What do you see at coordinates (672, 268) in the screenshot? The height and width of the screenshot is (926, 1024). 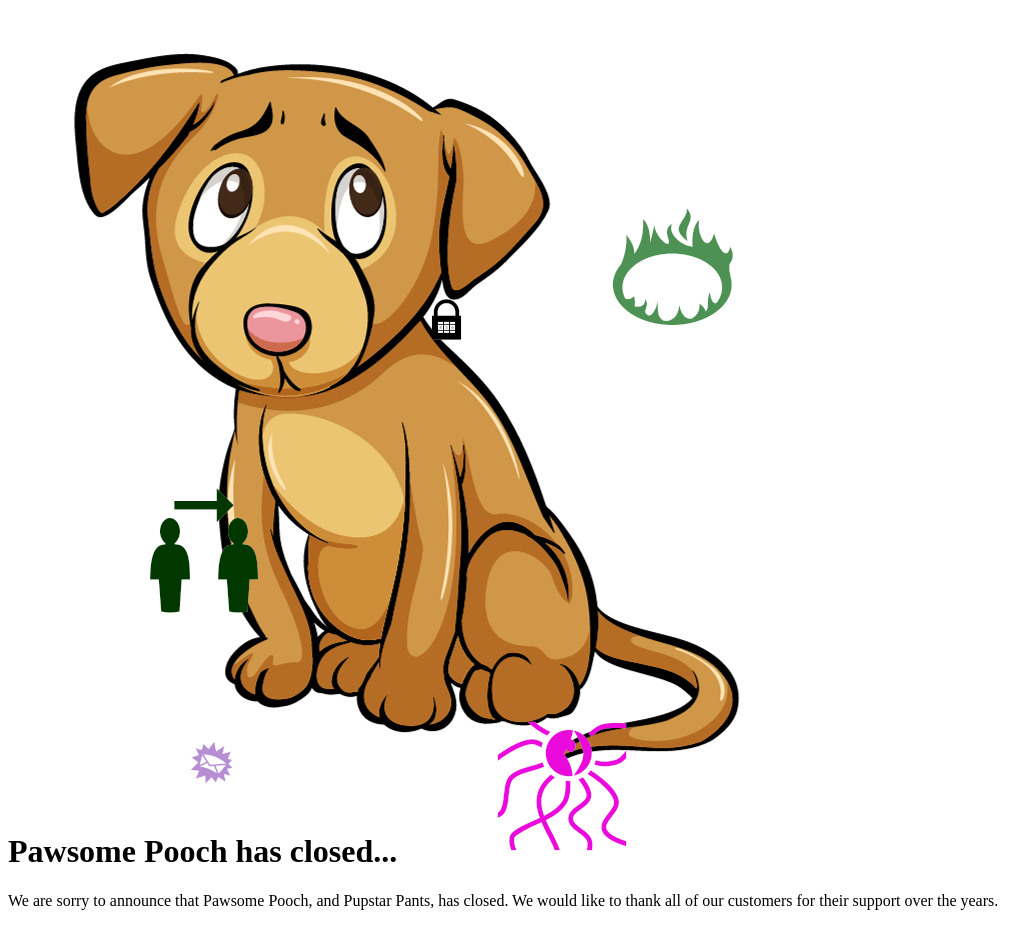 I see `activate fire shield or protective ability` at bounding box center [672, 268].